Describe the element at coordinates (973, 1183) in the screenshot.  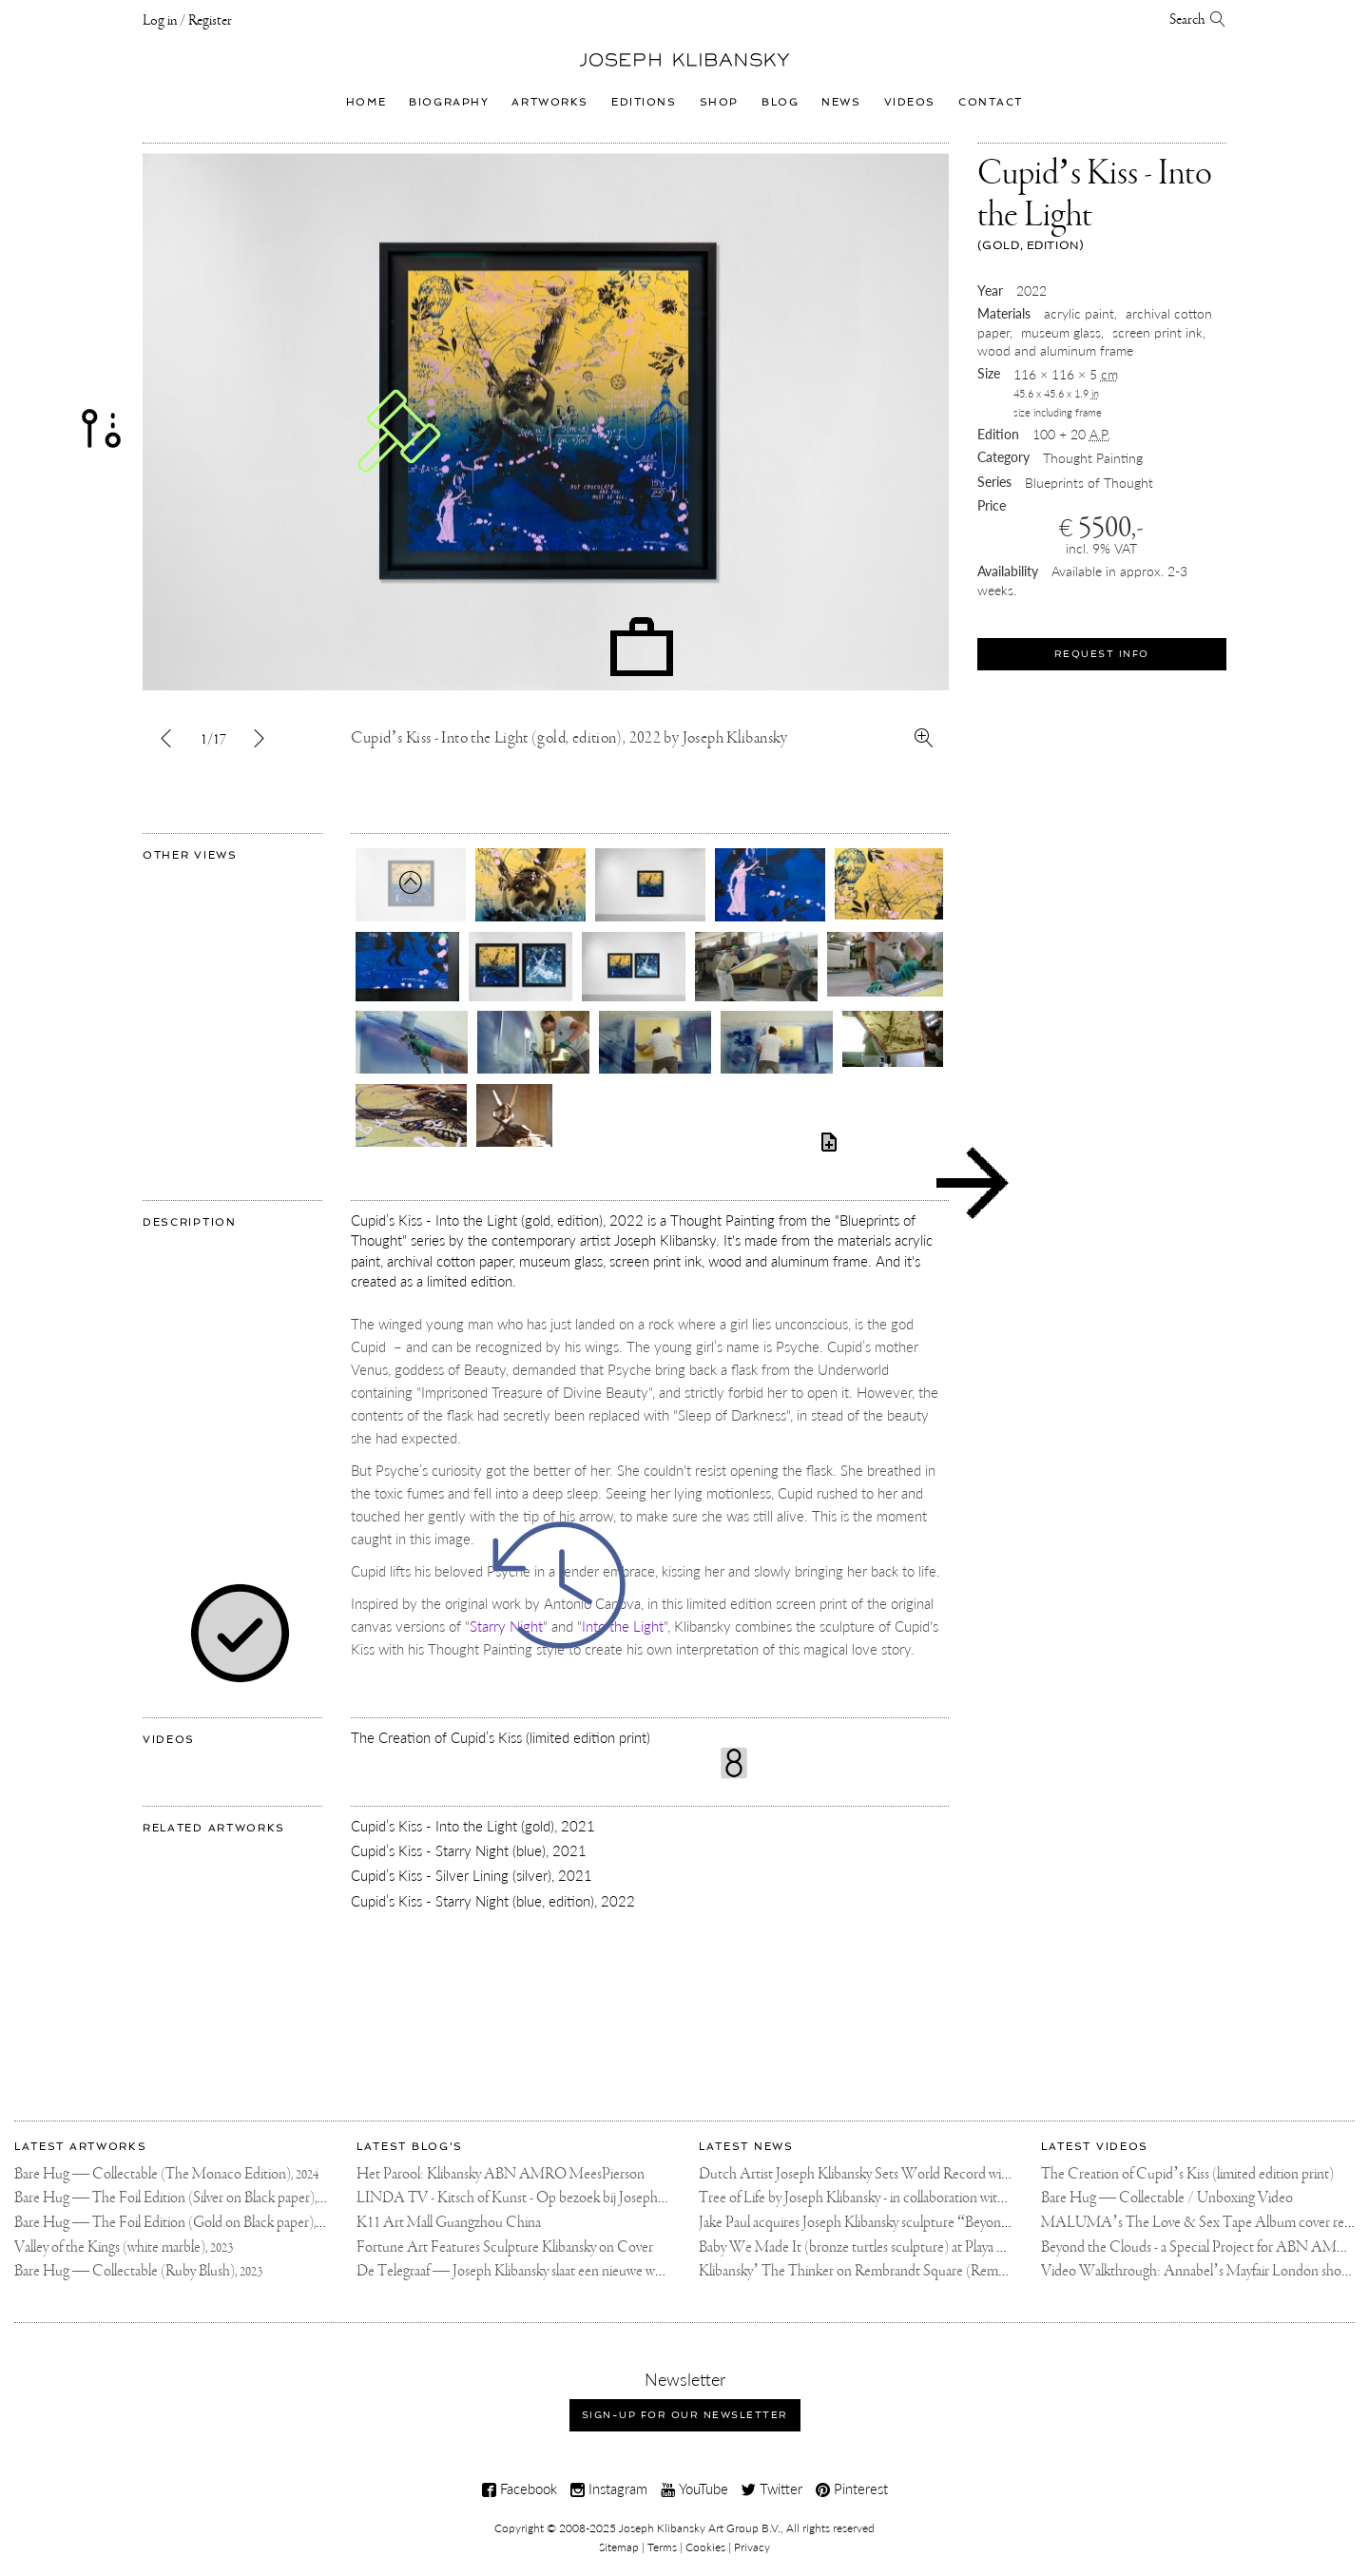
I see `navigate to the next item or screen` at that location.